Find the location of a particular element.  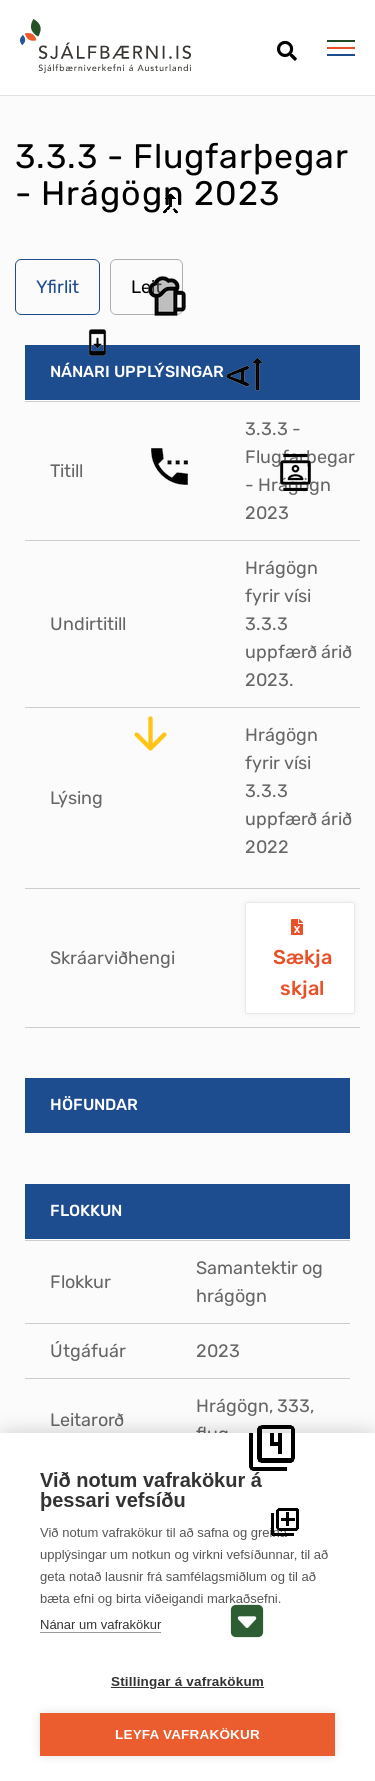

expand dropdown menu is located at coordinates (247, 1621).